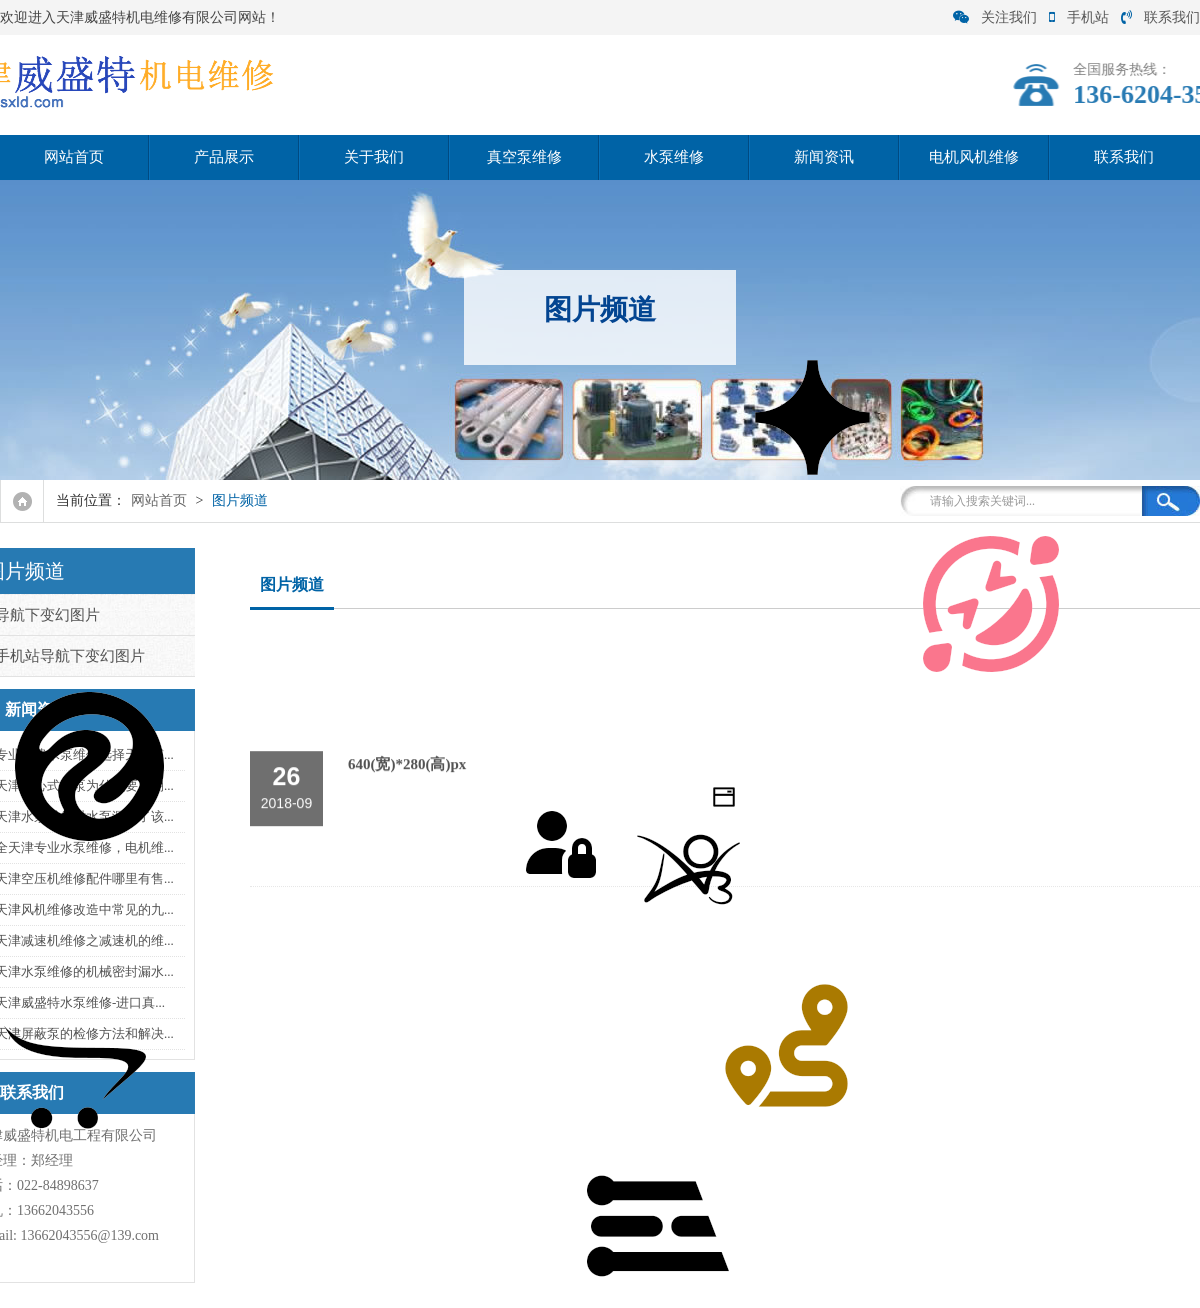 The image size is (1200, 1308). What do you see at coordinates (658, 1226) in the screenshot?
I see `open Edge Impulse platform` at bounding box center [658, 1226].